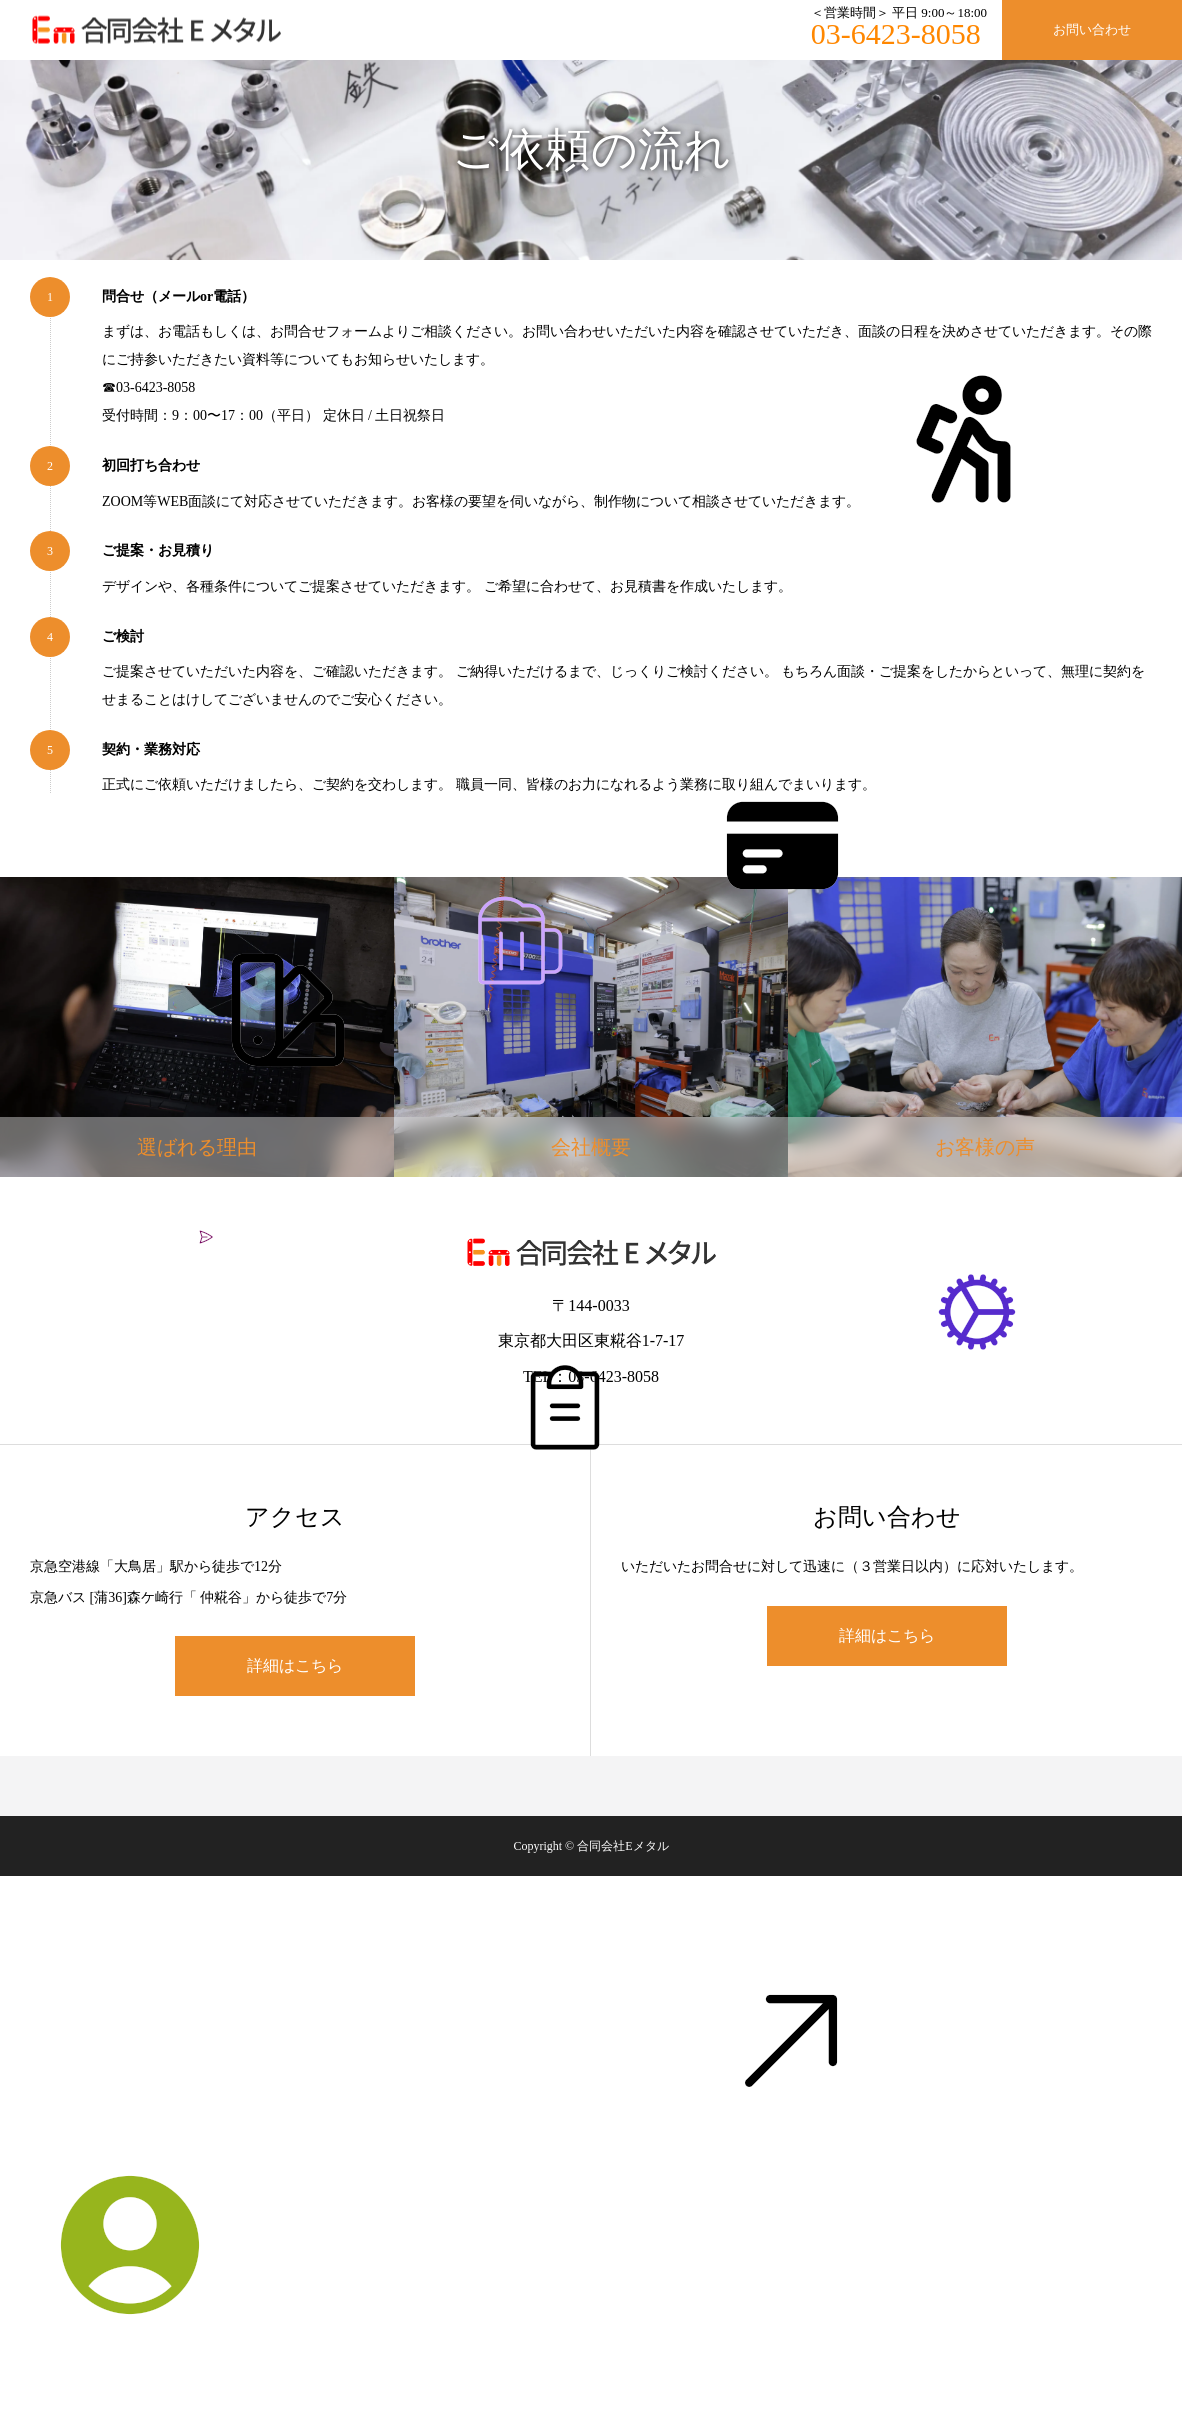 The image size is (1182, 2416). I want to click on select a color or theme, so click(288, 1010).